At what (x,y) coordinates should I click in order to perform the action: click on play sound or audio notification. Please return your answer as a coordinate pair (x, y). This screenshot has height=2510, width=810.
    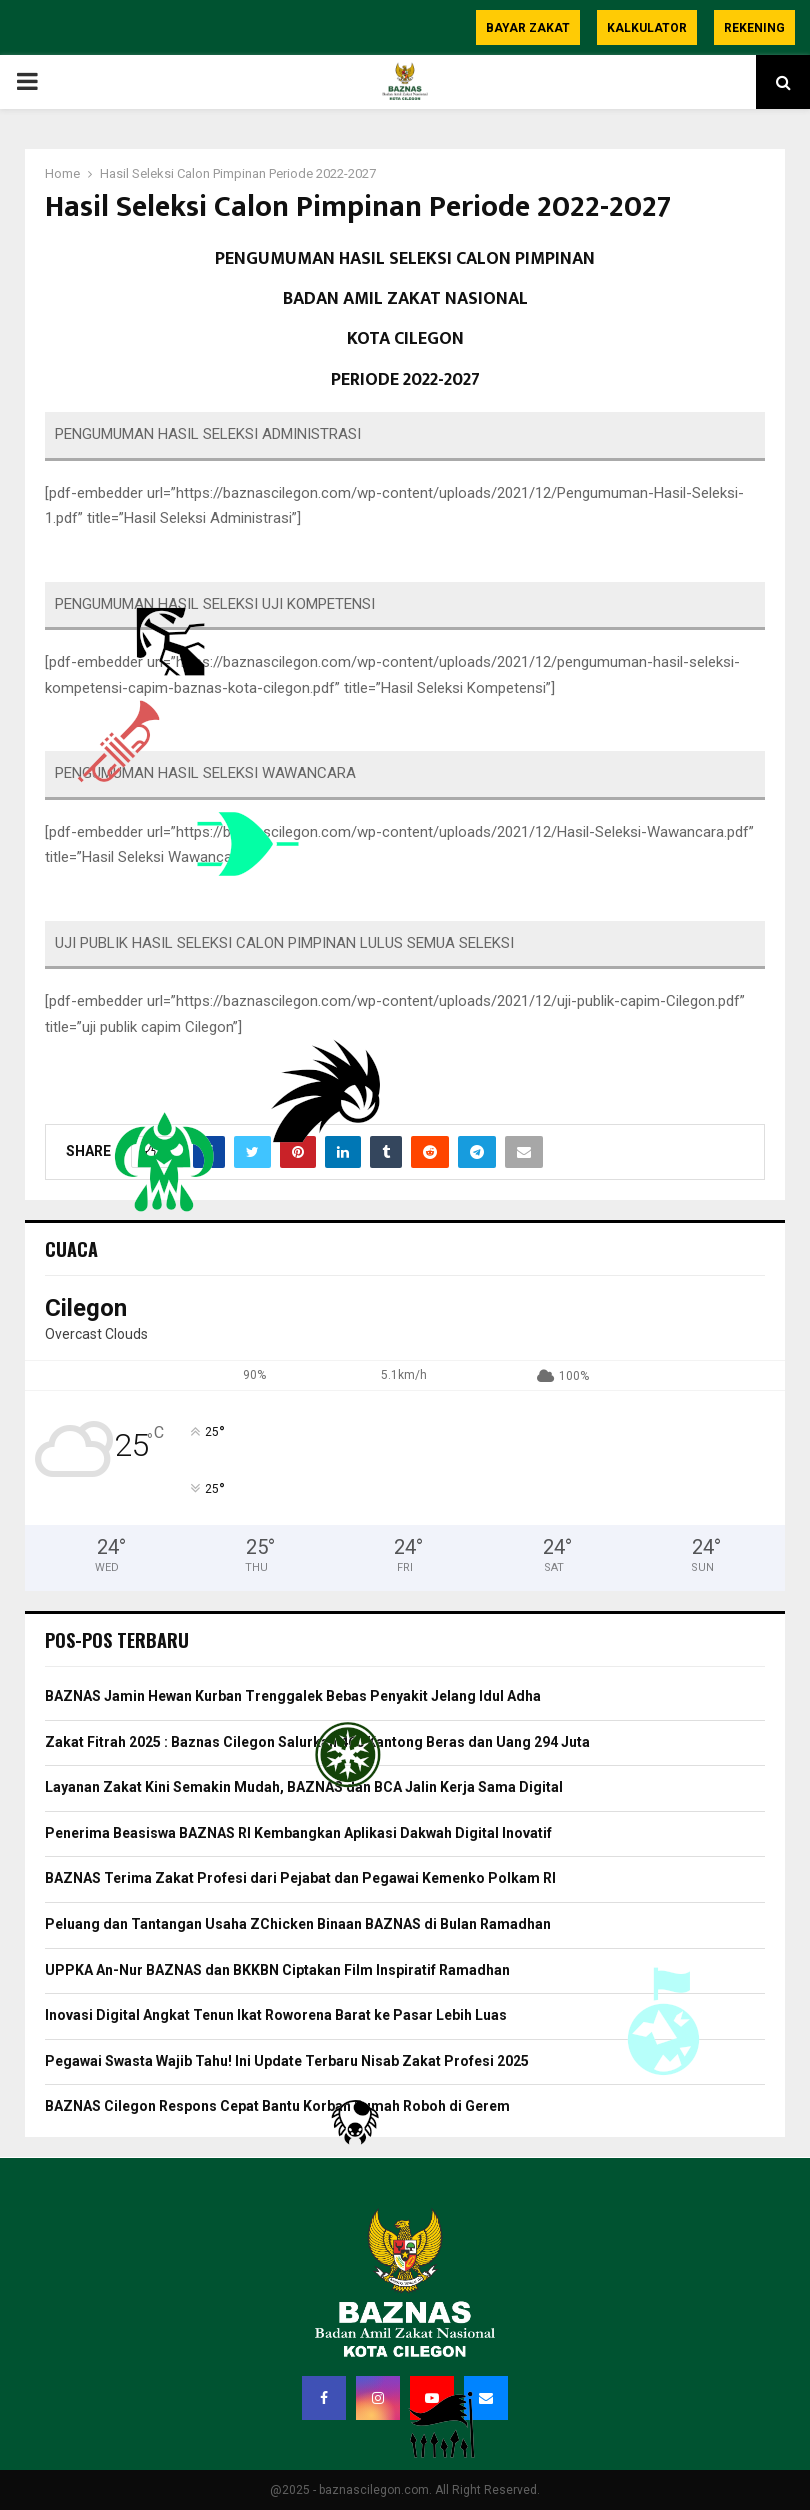
    Looking at the image, I should click on (118, 741).